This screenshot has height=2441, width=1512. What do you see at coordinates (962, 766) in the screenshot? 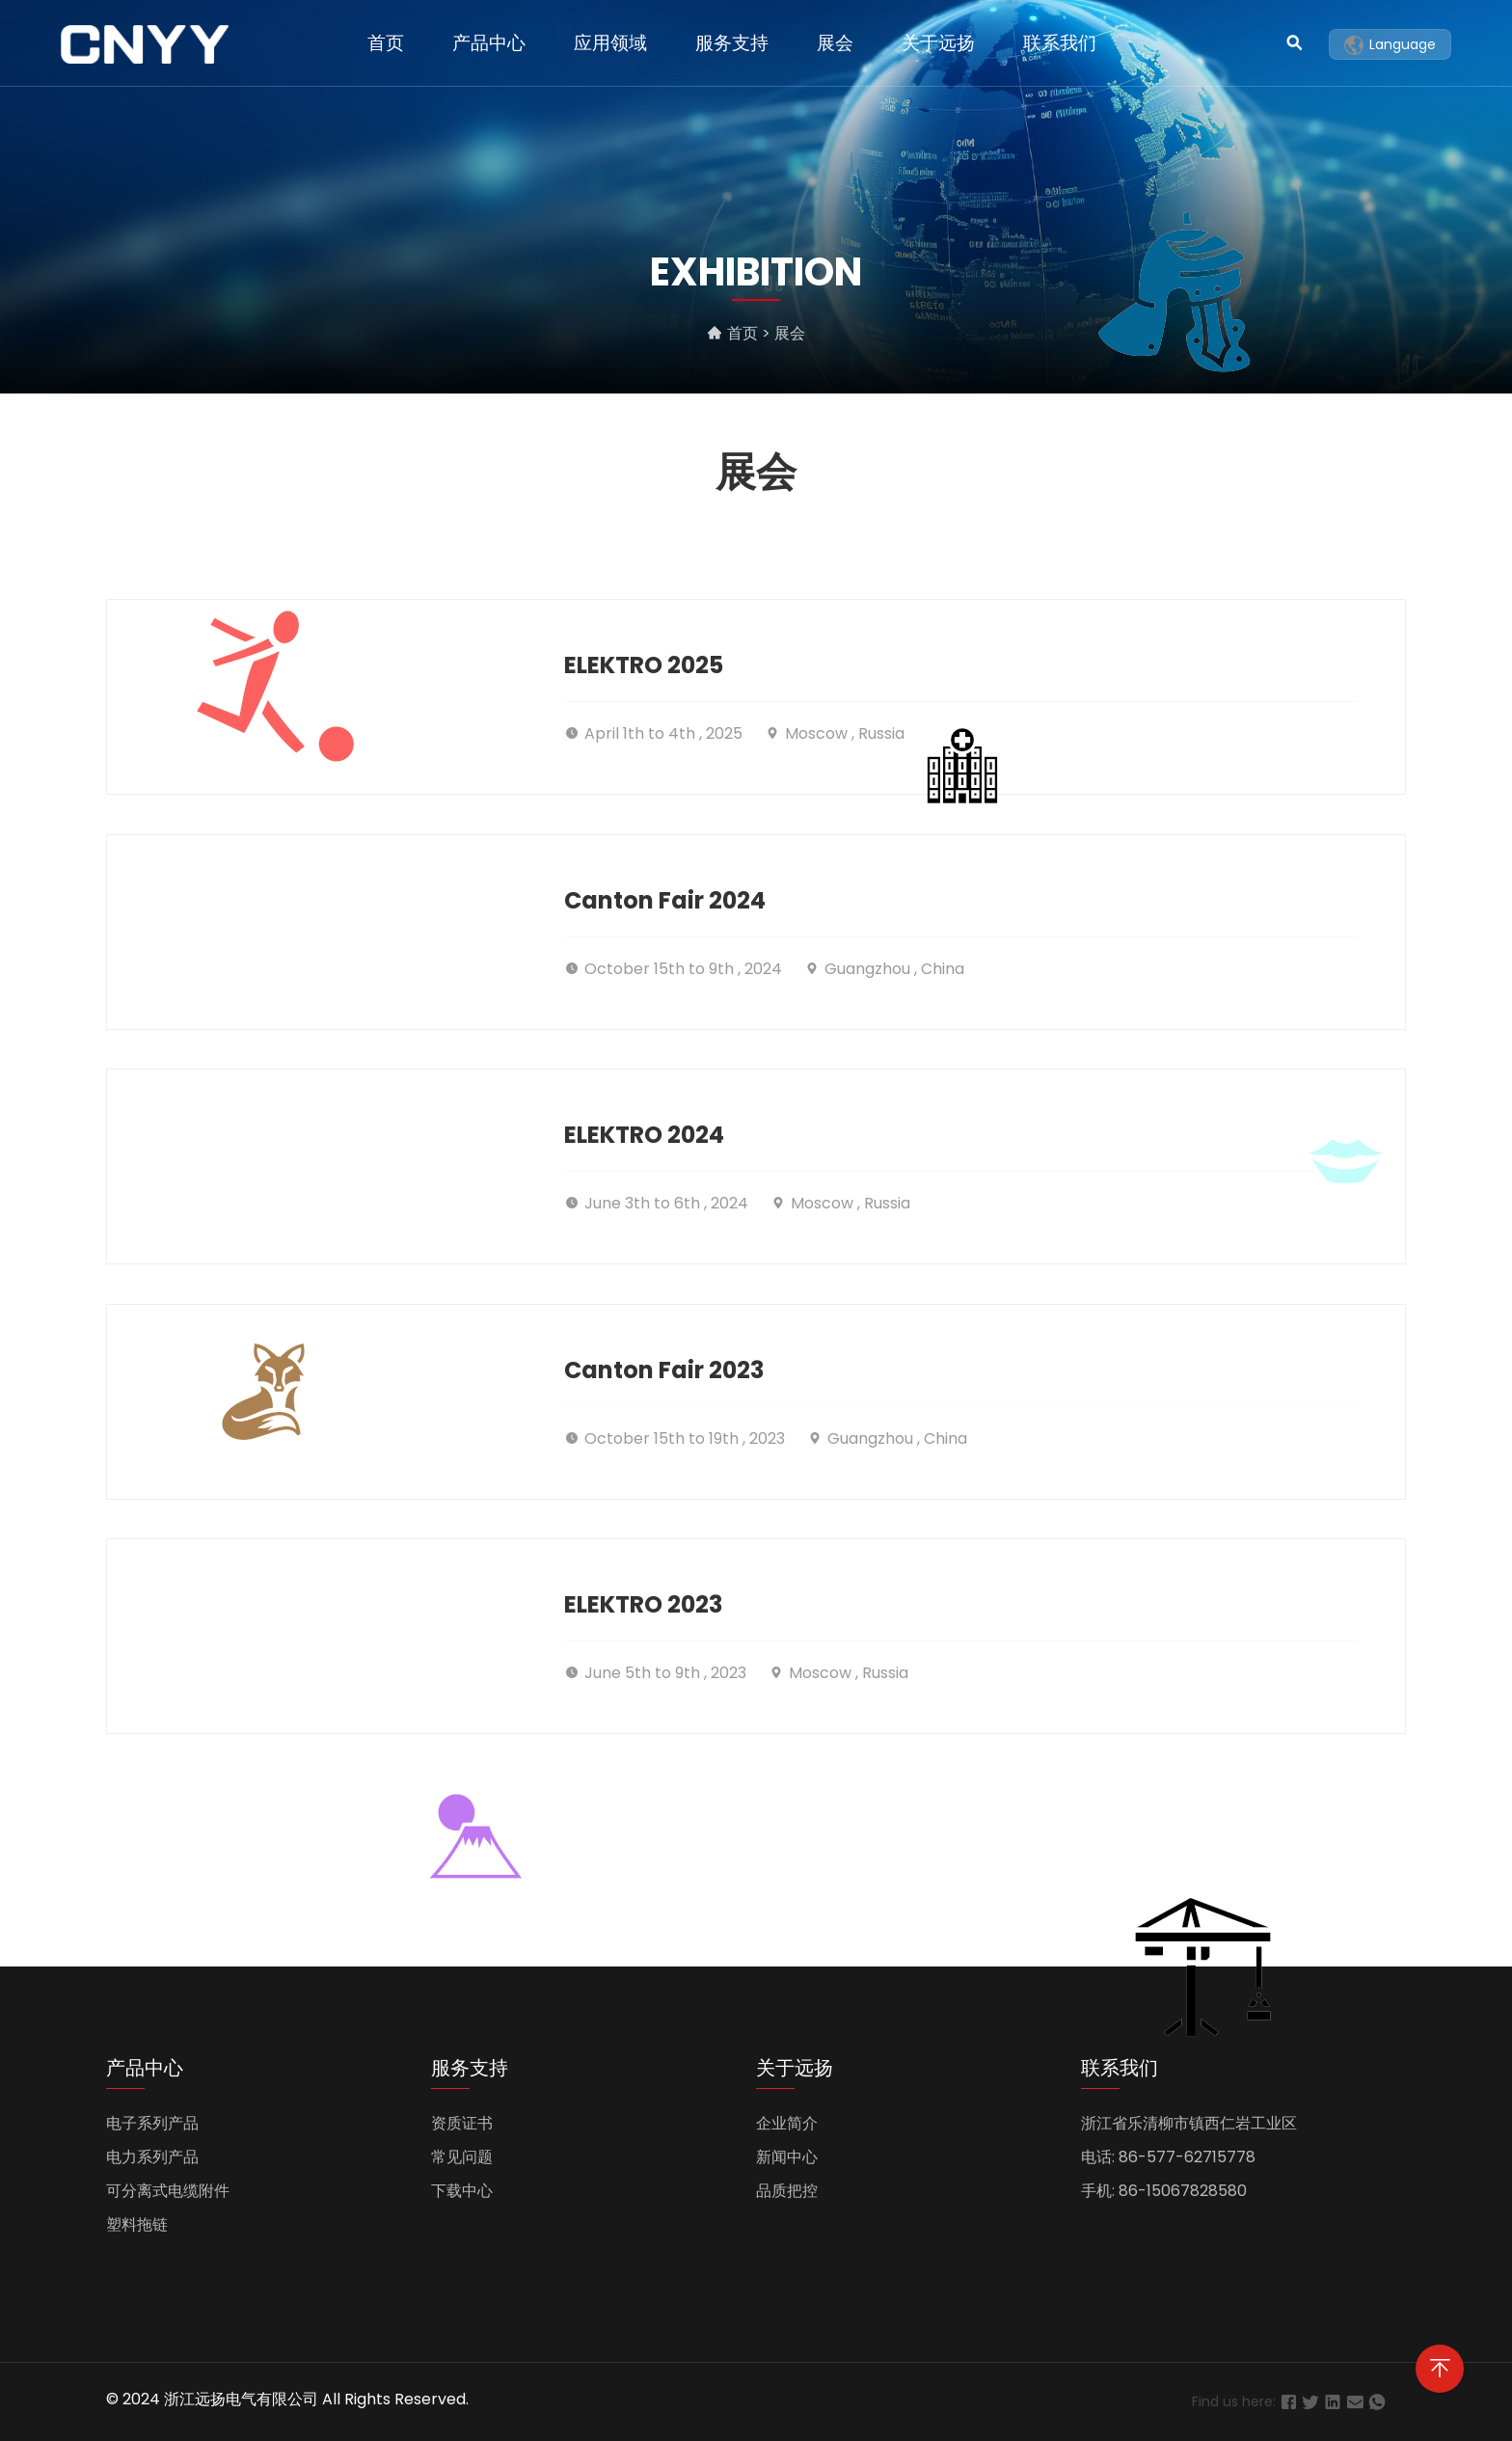
I see `find nearby hospitals or medical facilities` at bounding box center [962, 766].